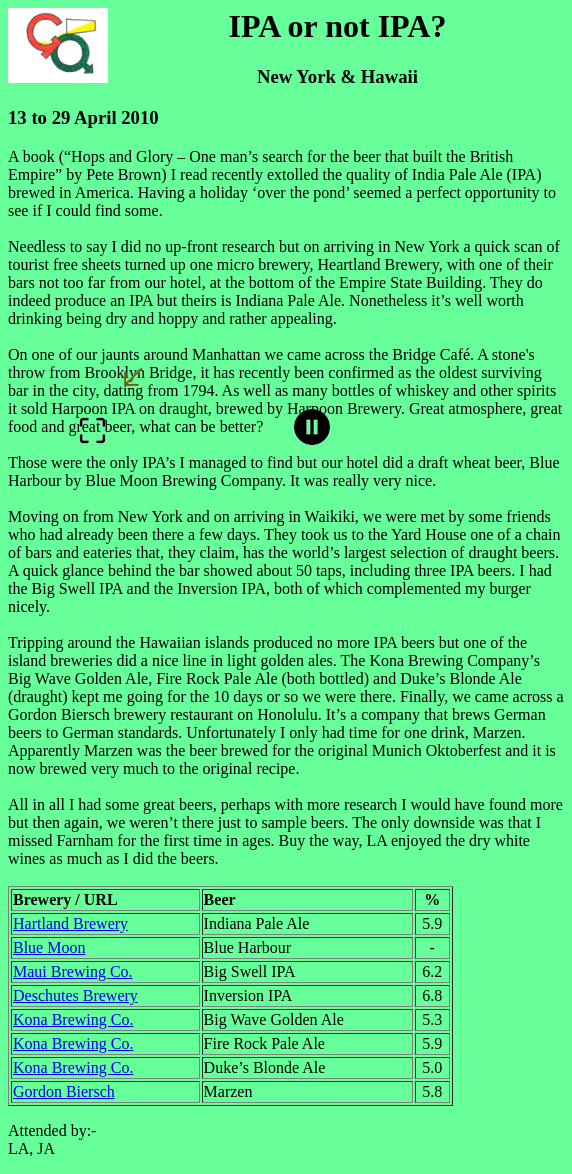 Image resolution: width=572 pixels, height=1174 pixels. Describe the element at coordinates (312, 427) in the screenshot. I see `pause media playback` at that location.